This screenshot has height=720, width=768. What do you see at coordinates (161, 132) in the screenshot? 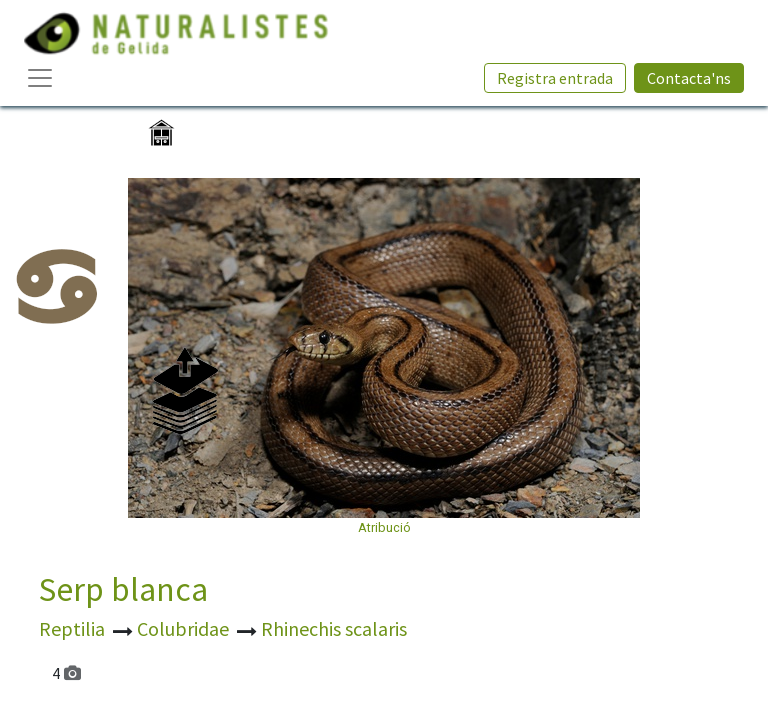
I see `access temple or shrine location` at bounding box center [161, 132].